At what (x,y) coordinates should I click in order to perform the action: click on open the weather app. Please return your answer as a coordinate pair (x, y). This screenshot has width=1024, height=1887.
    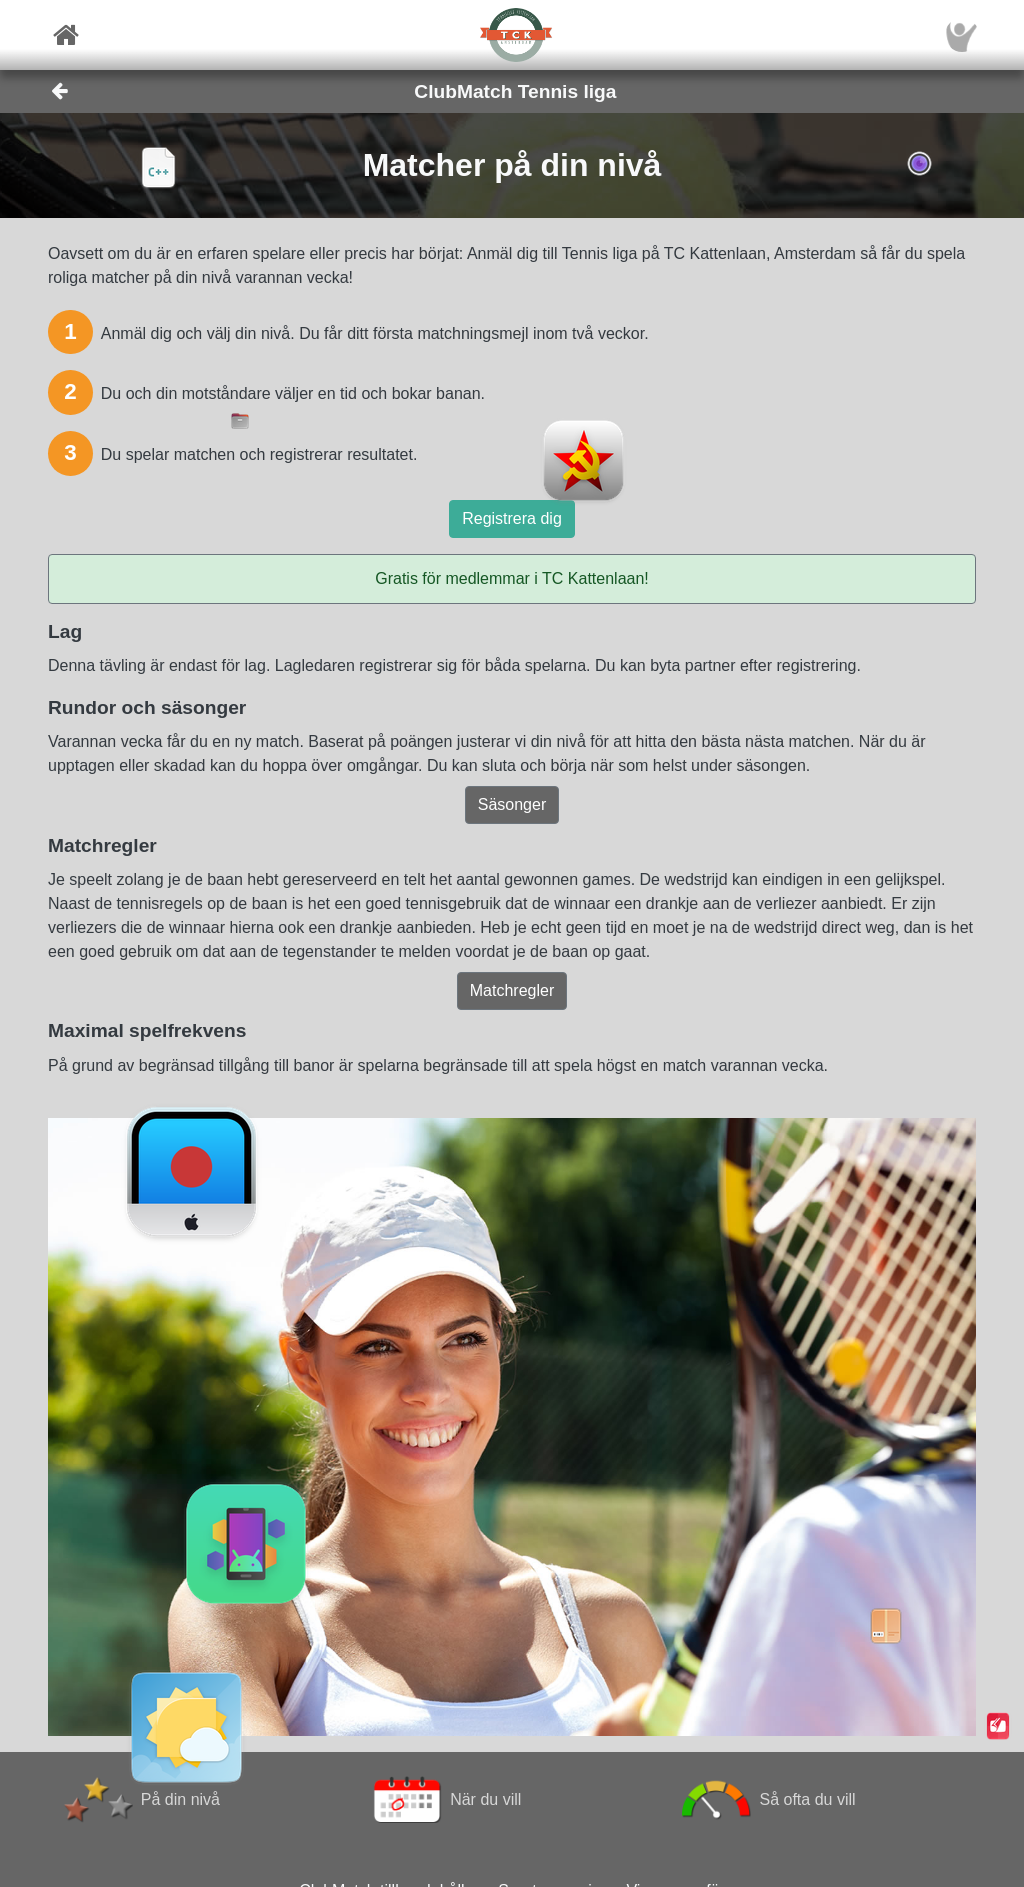
    Looking at the image, I should click on (186, 1727).